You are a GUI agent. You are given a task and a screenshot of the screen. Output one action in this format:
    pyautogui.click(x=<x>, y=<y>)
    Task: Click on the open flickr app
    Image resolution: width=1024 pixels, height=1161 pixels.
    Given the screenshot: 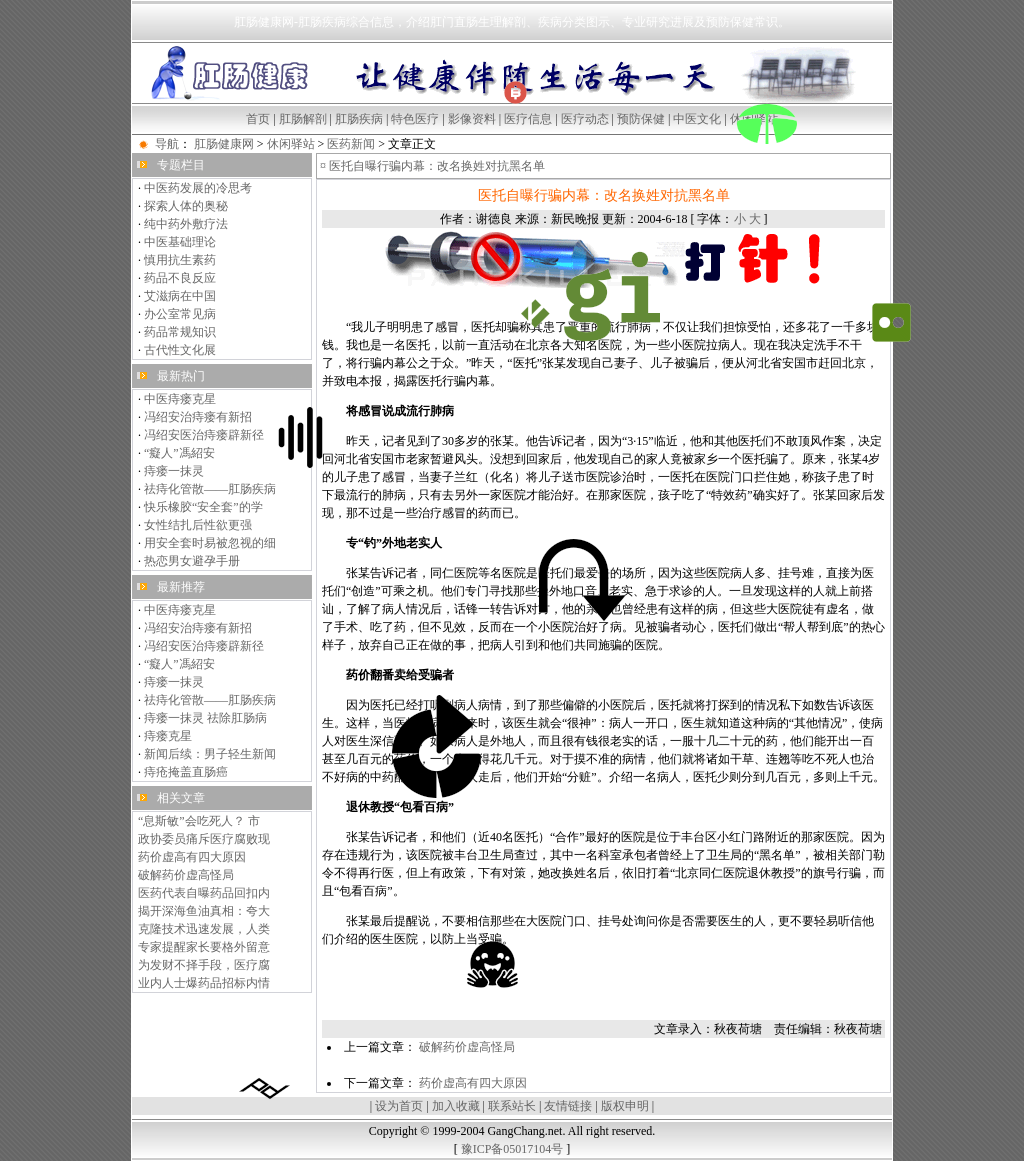 What is the action you would take?
    pyautogui.click(x=891, y=322)
    